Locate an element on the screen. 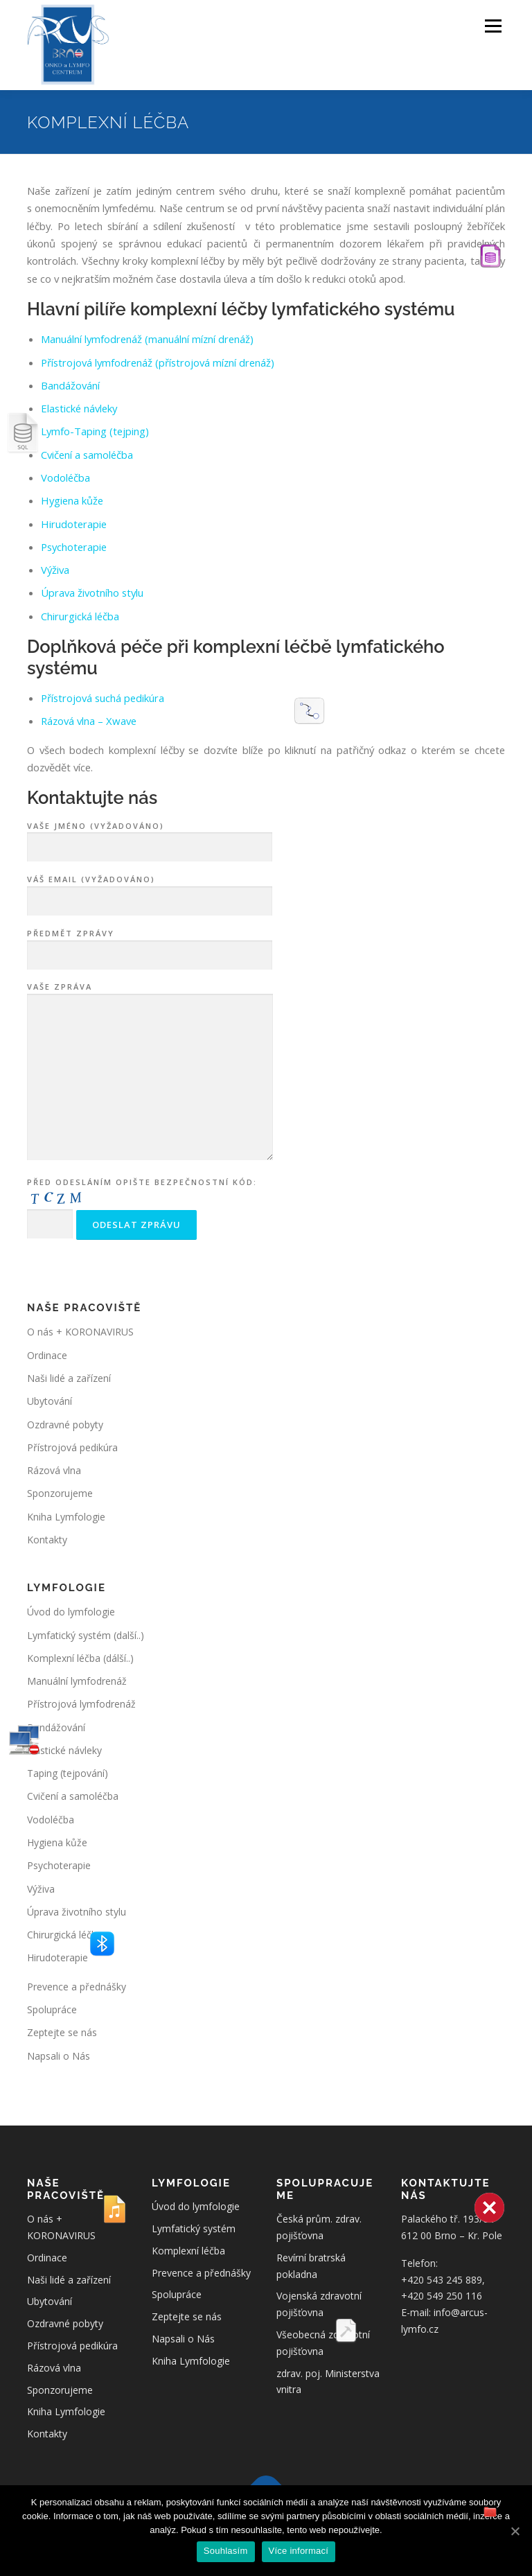 This screenshot has width=532, height=2576. open a karbon vector graphics file is located at coordinates (309, 710).